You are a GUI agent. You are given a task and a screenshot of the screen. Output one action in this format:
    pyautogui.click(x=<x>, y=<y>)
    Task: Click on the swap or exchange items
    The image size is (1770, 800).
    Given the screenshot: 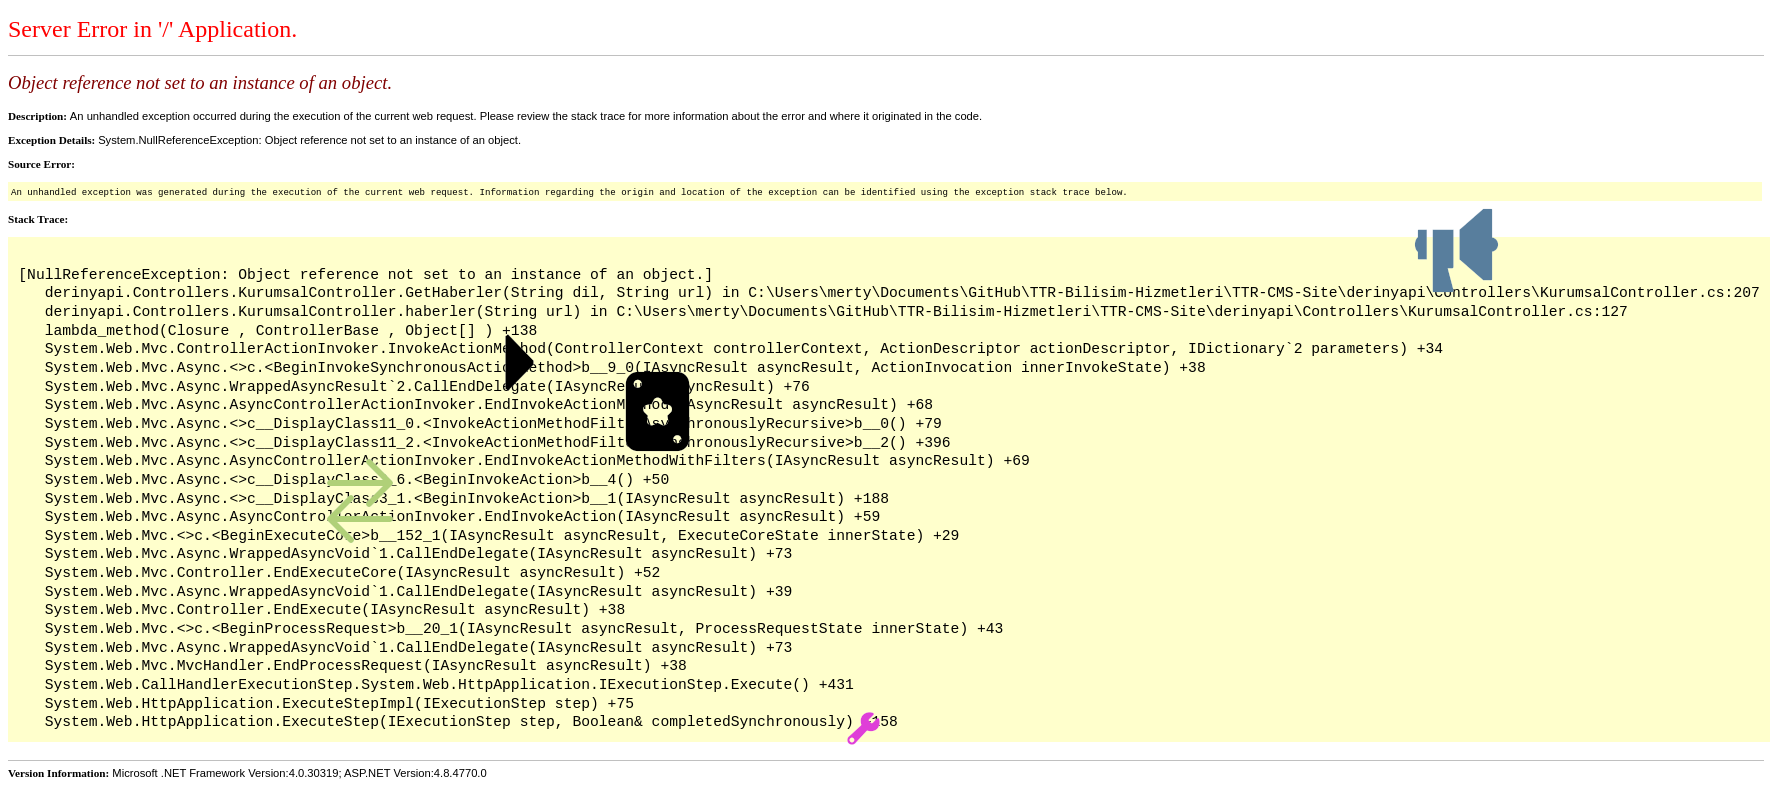 What is the action you would take?
    pyautogui.click(x=360, y=501)
    